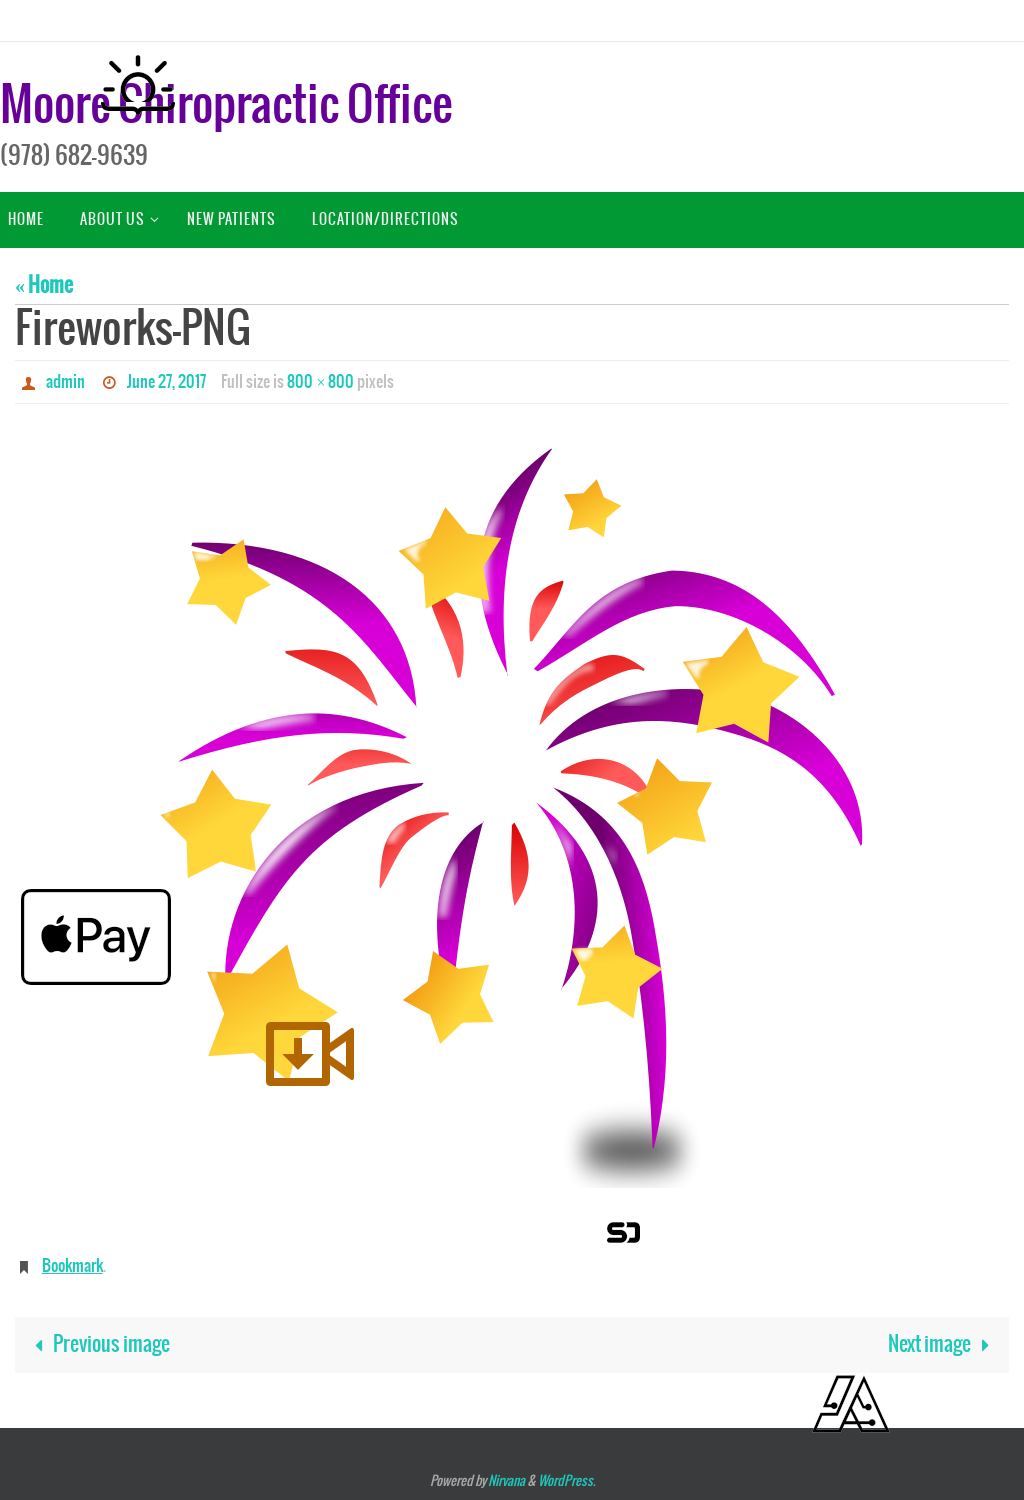  Describe the element at coordinates (138, 85) in the screenshot. I see `open jdoodle online compiler` at that location.